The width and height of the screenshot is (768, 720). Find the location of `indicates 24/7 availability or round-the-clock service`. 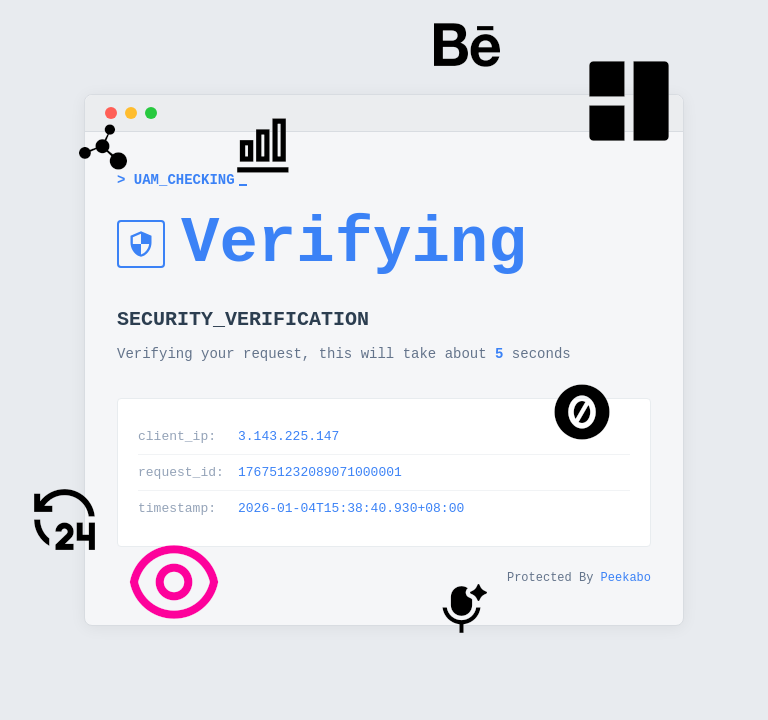

indicates 24/7 availability or round-the-clock service is located at coordinates (64, 519).